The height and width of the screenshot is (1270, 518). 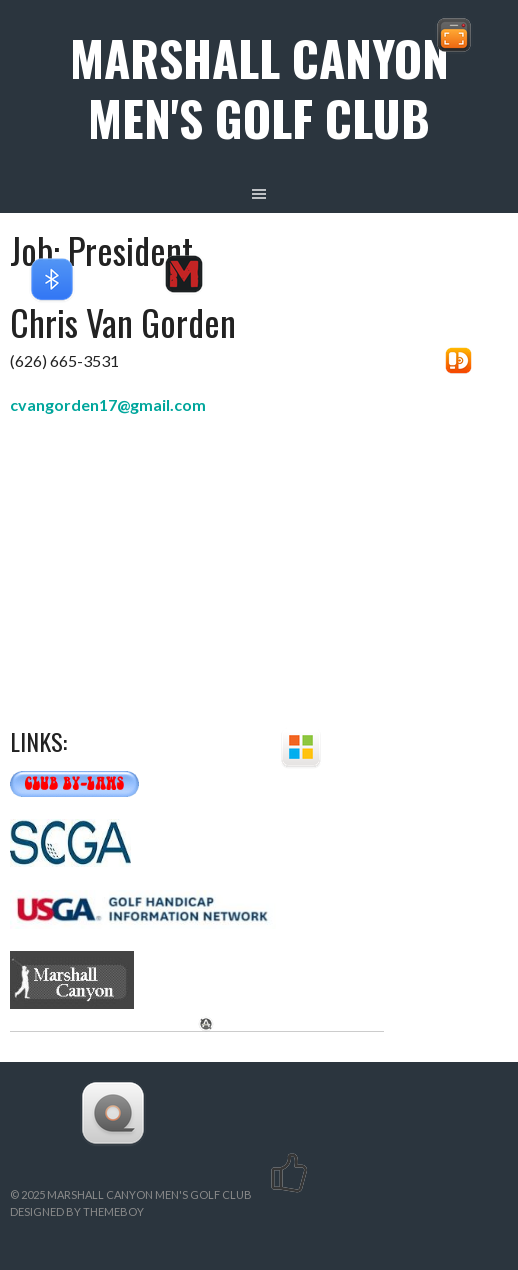 What do you see at coordinates (52, 280) in the screenshot?
I see `open bluetooth settings` at bounding box center [52, 280].